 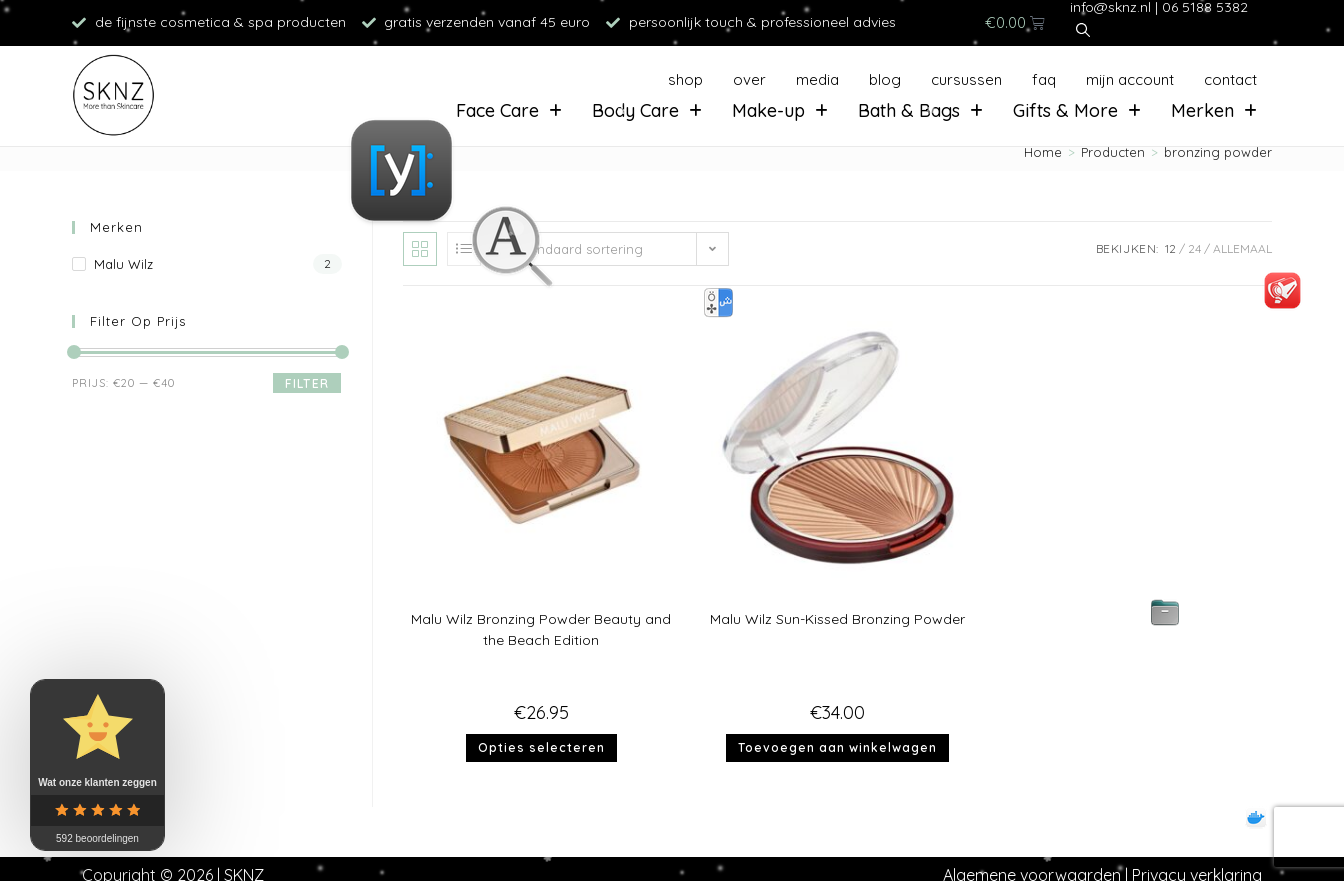 I want to click on launch ipython interactive python shell, so click(x=401, y=170).